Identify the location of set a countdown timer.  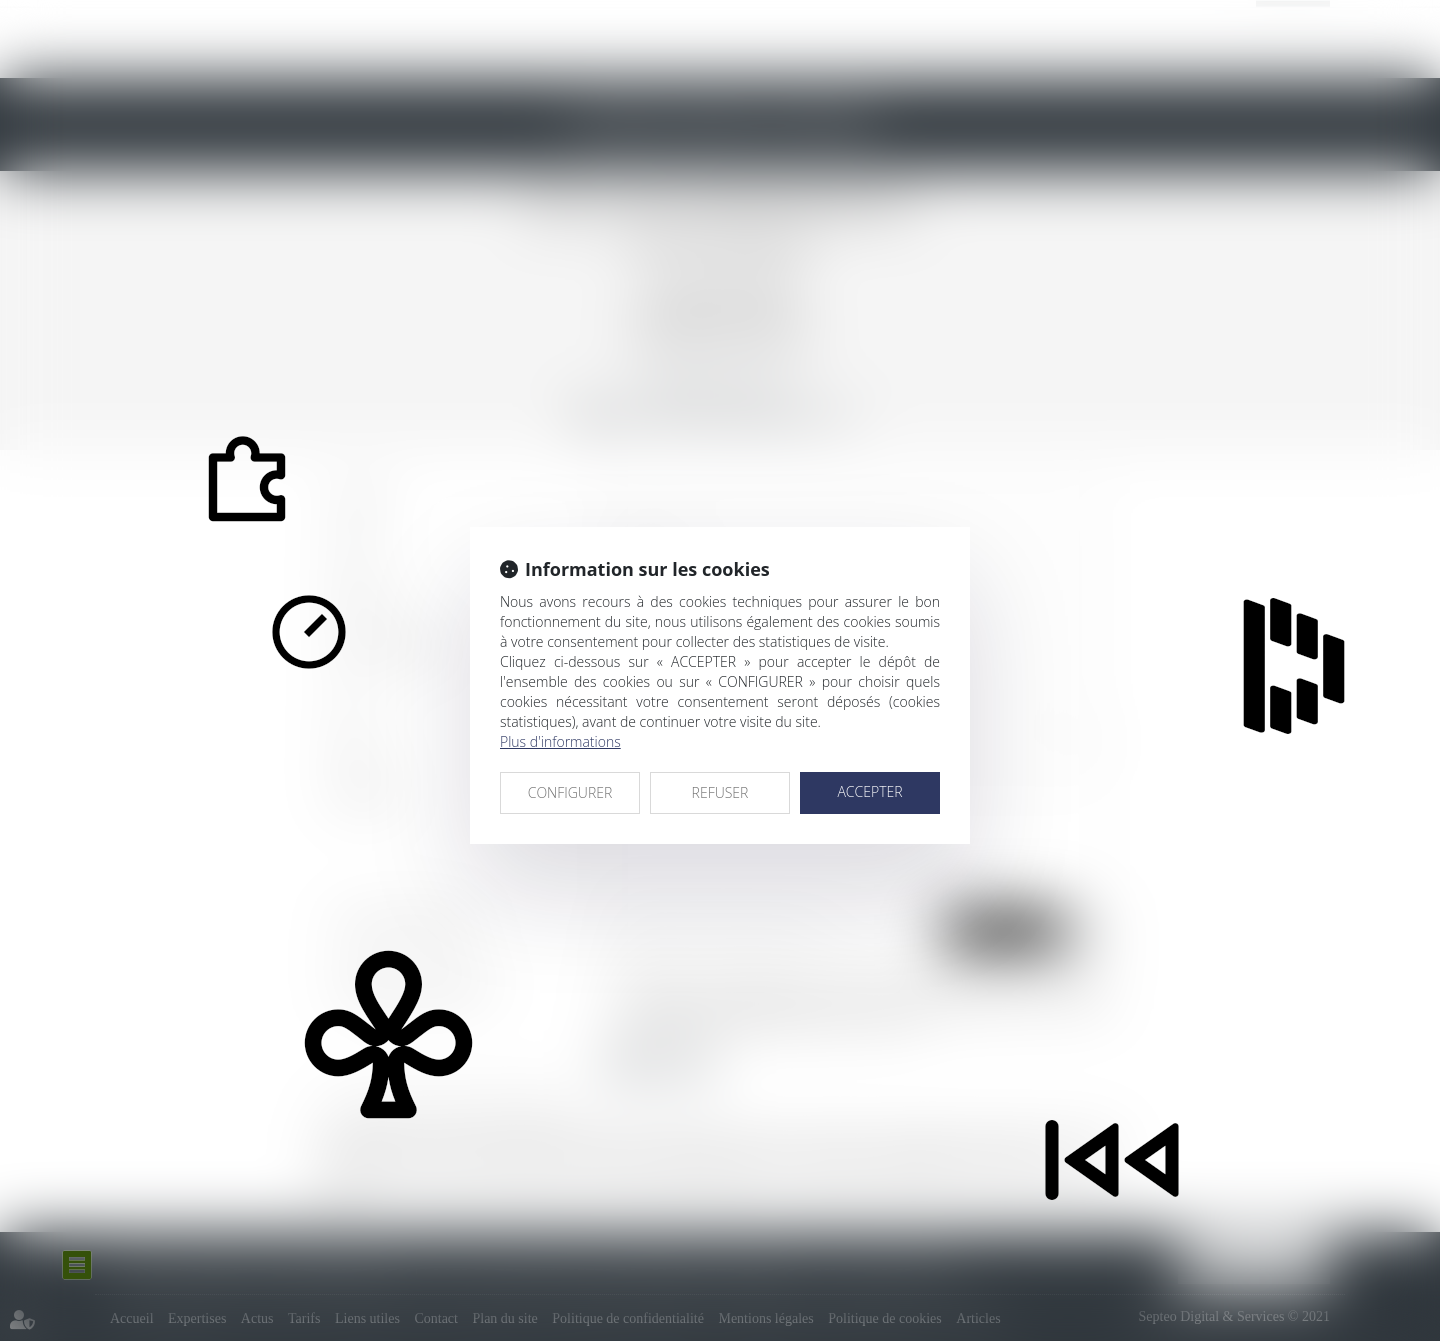
(309, 632).